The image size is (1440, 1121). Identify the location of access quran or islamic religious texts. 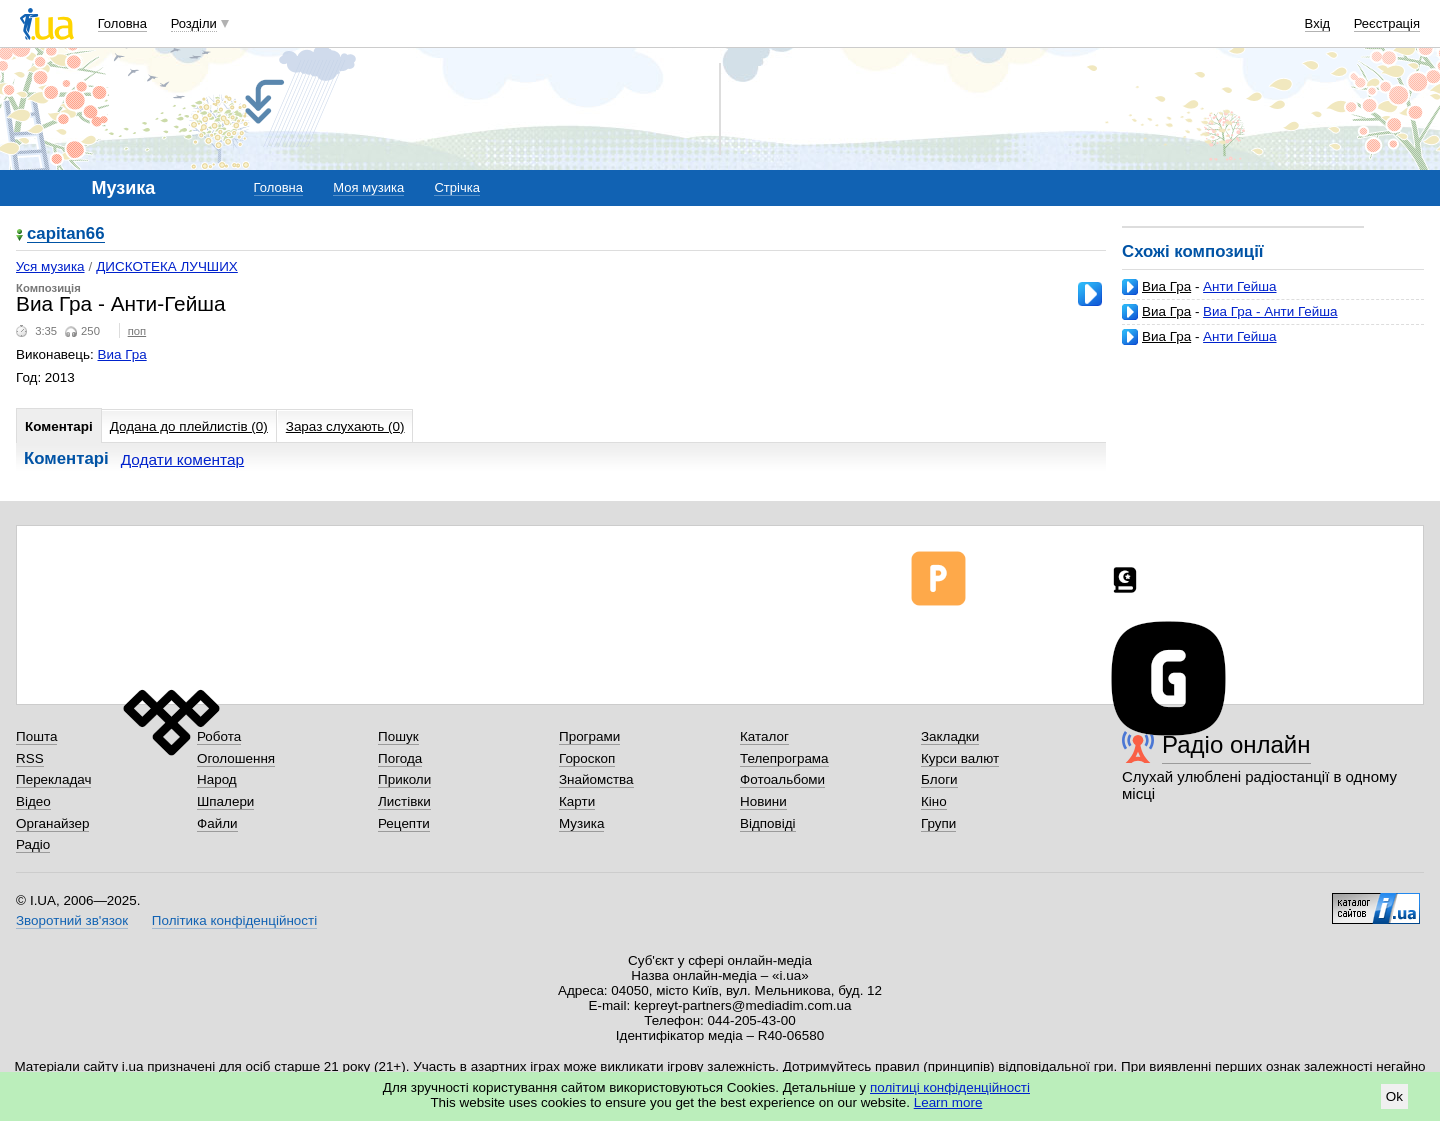
(1125, 580).